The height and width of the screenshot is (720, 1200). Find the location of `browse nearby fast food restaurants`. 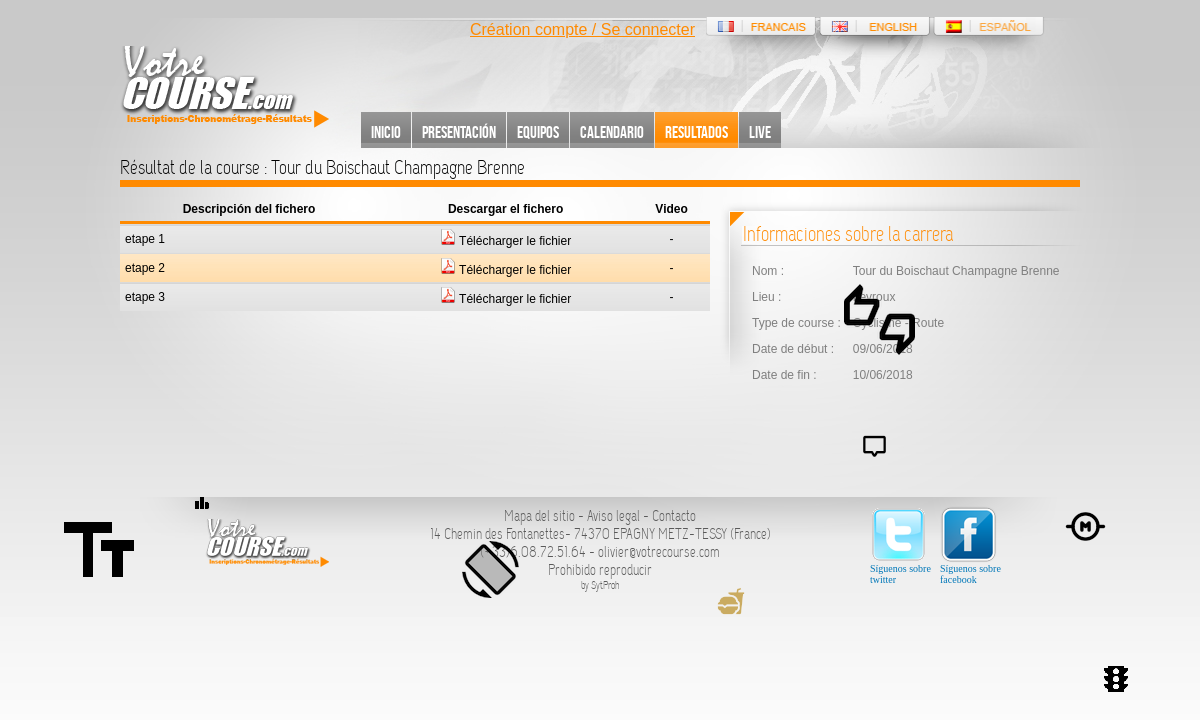

browse nearby fast food restaurants is located at coordinates (731, 601).